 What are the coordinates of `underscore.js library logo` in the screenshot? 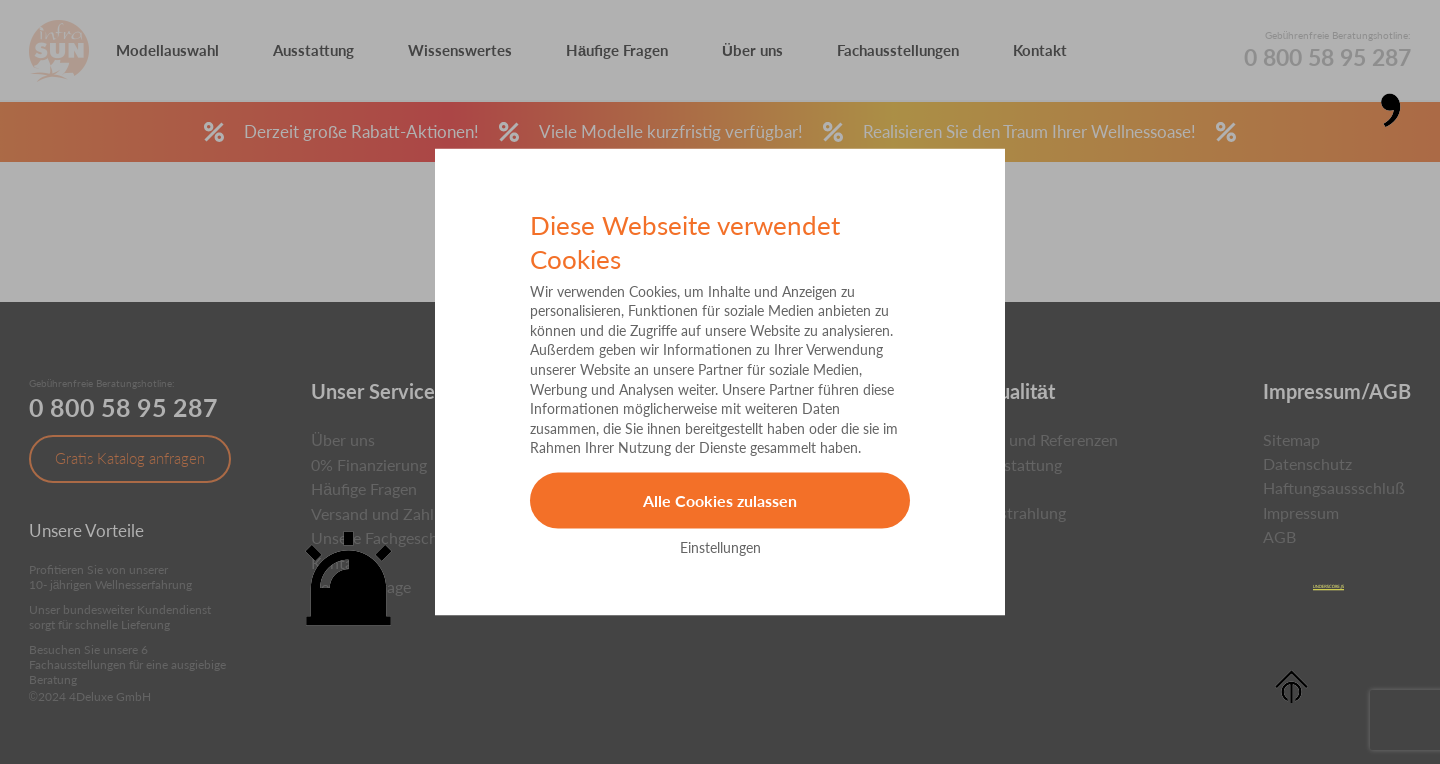 It's located at (1328, 587).